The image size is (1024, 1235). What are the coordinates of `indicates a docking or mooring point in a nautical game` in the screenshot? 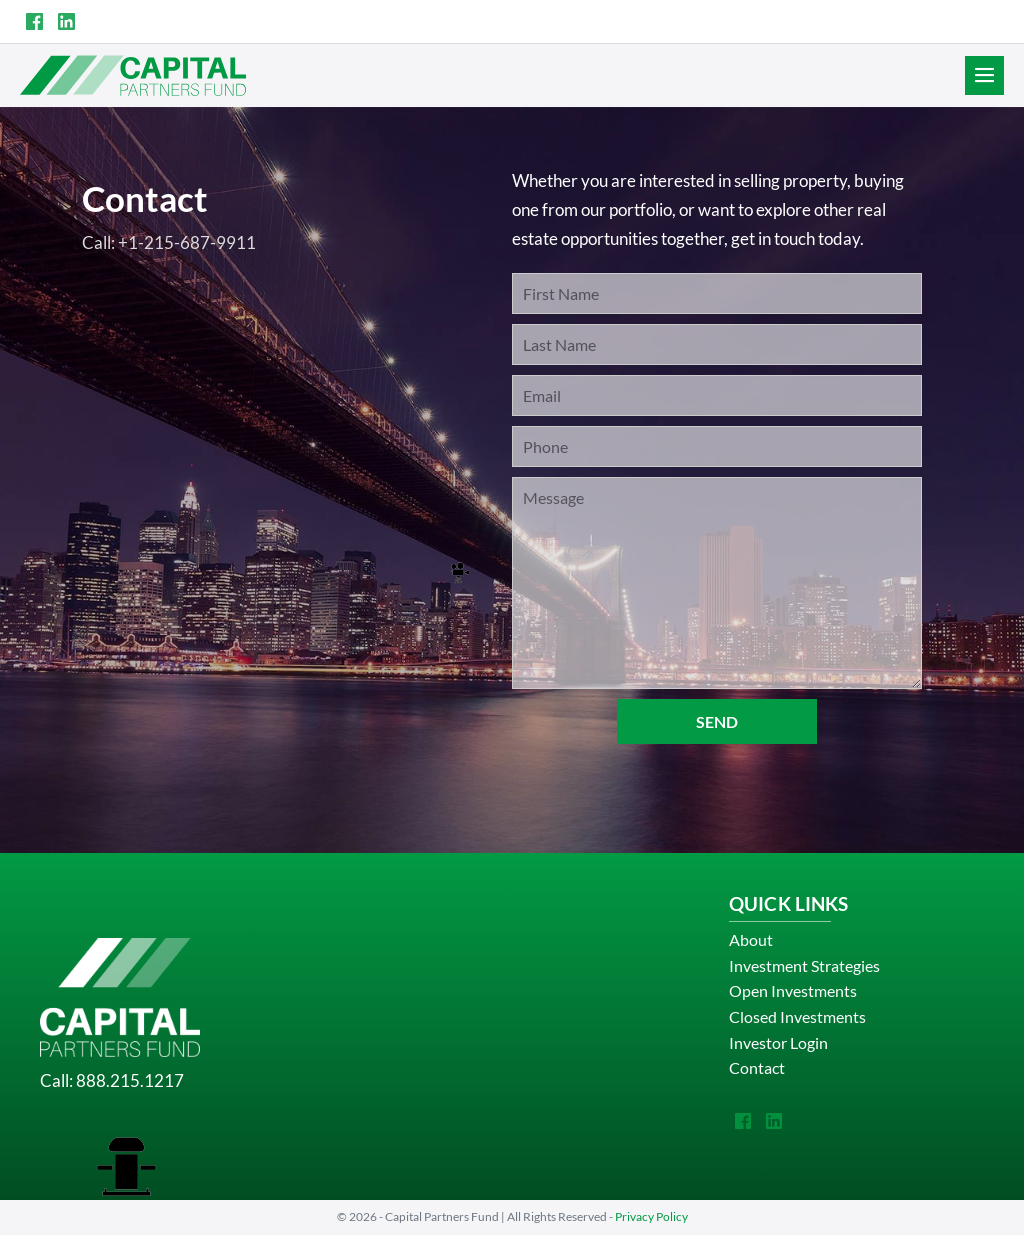 It's located at (126, 1165).